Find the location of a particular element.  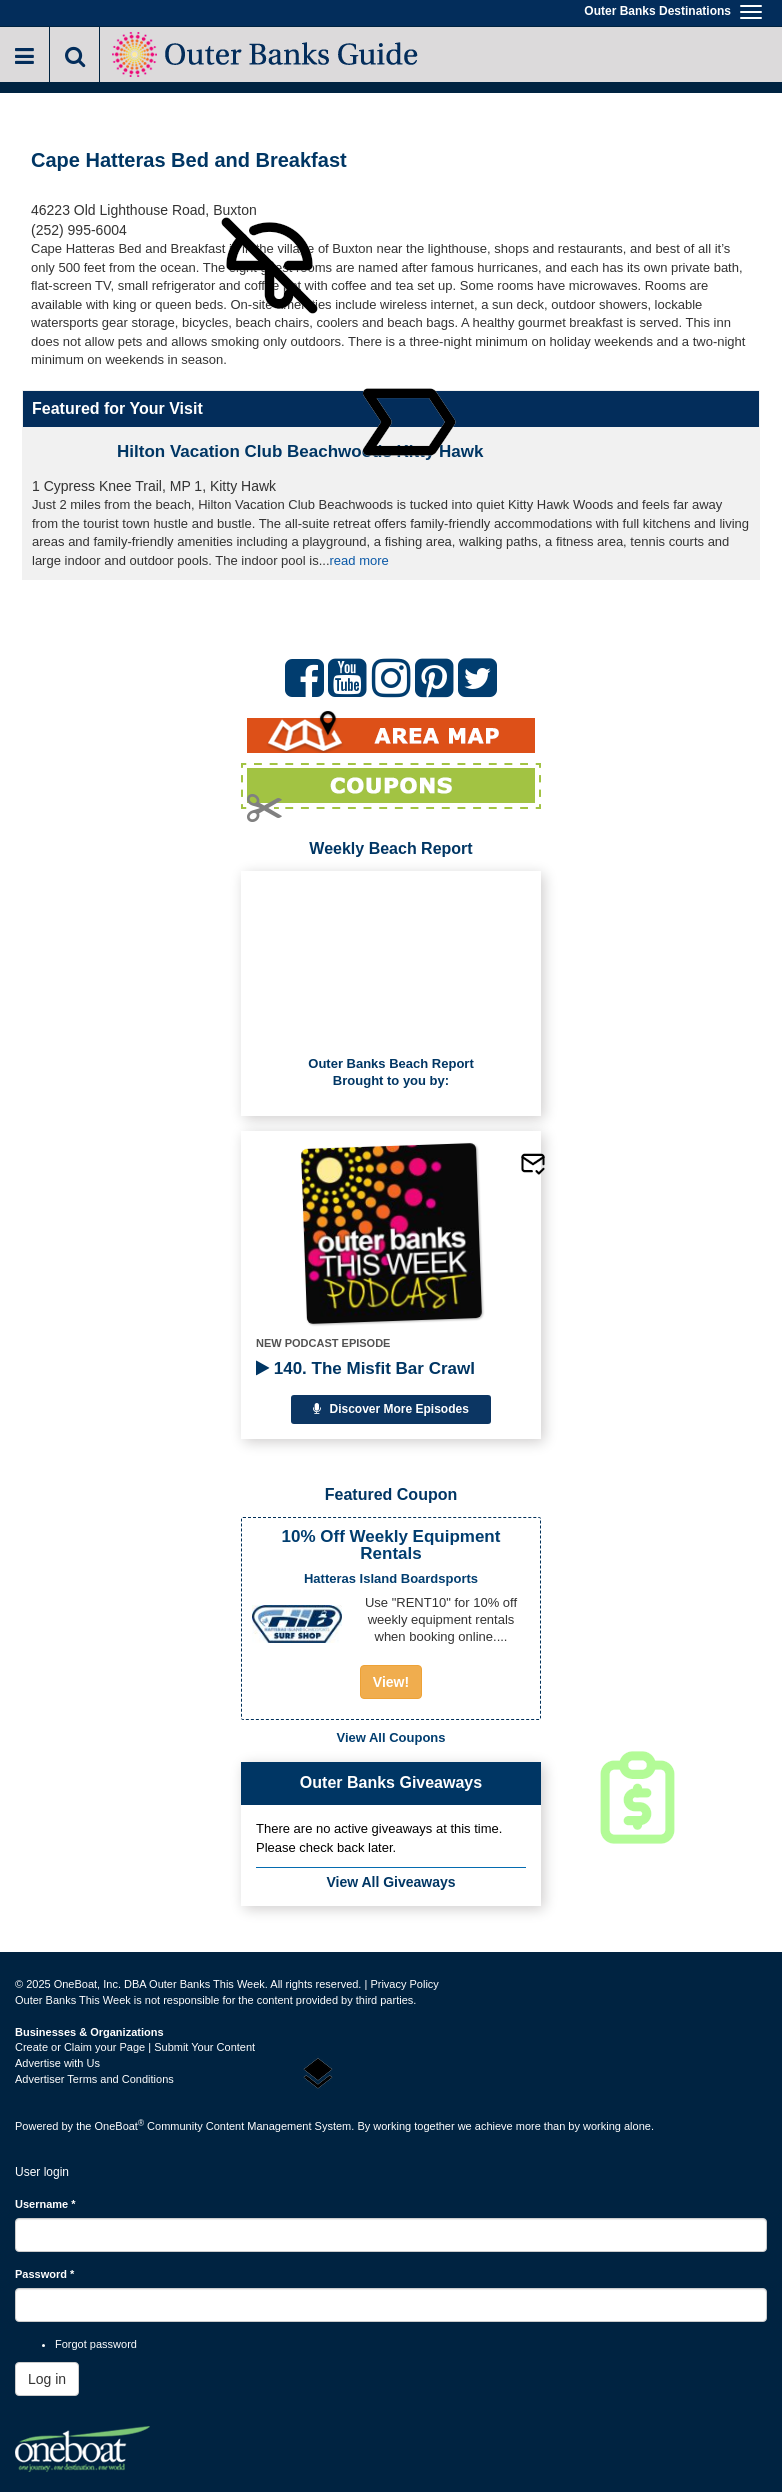

add a tag or label to an item is located at coordinates (406, 422).